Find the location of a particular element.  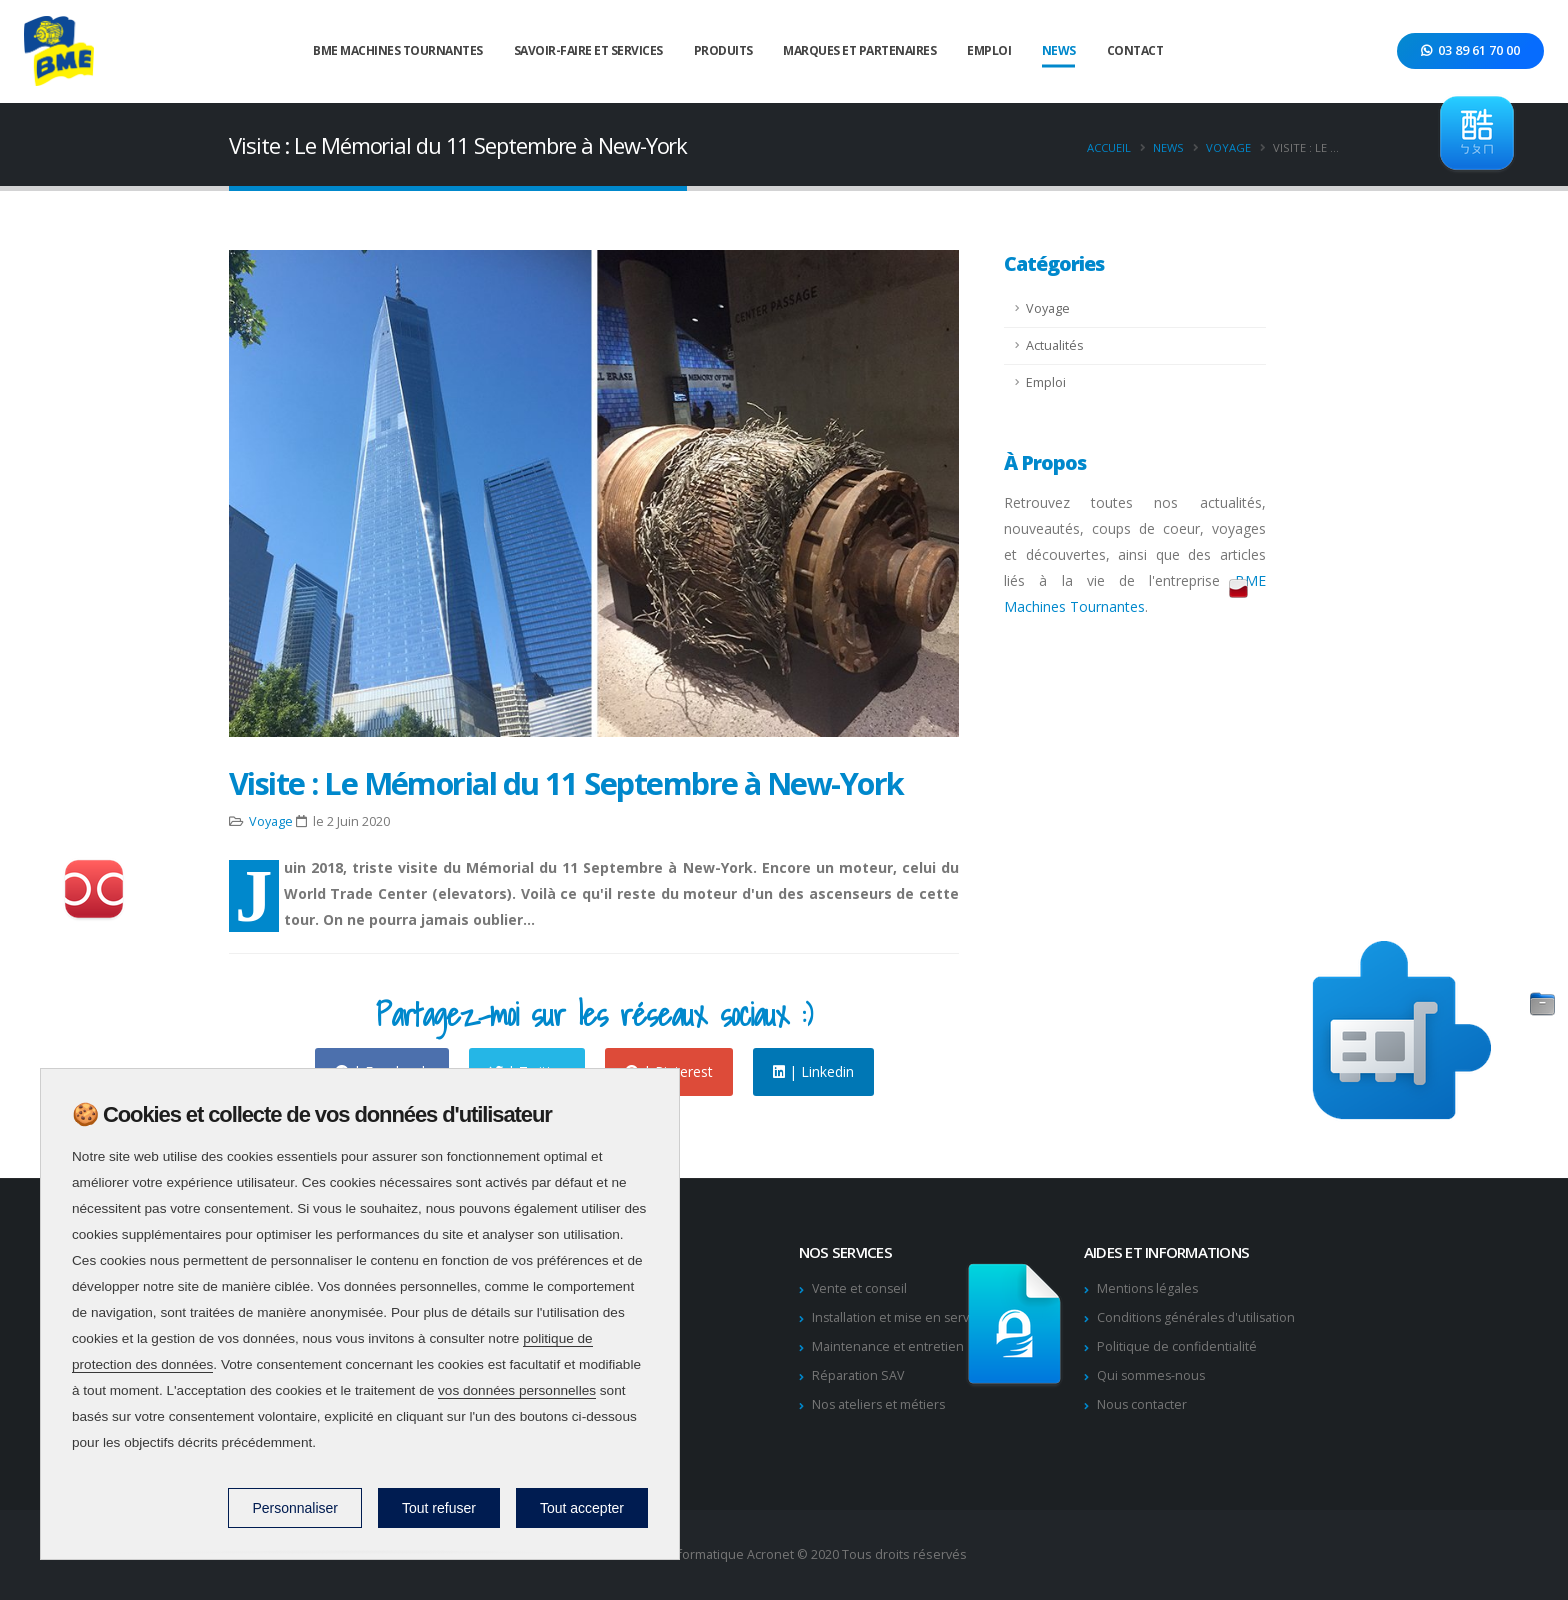

open the file manager application is located at coordinates (1542, 1003).